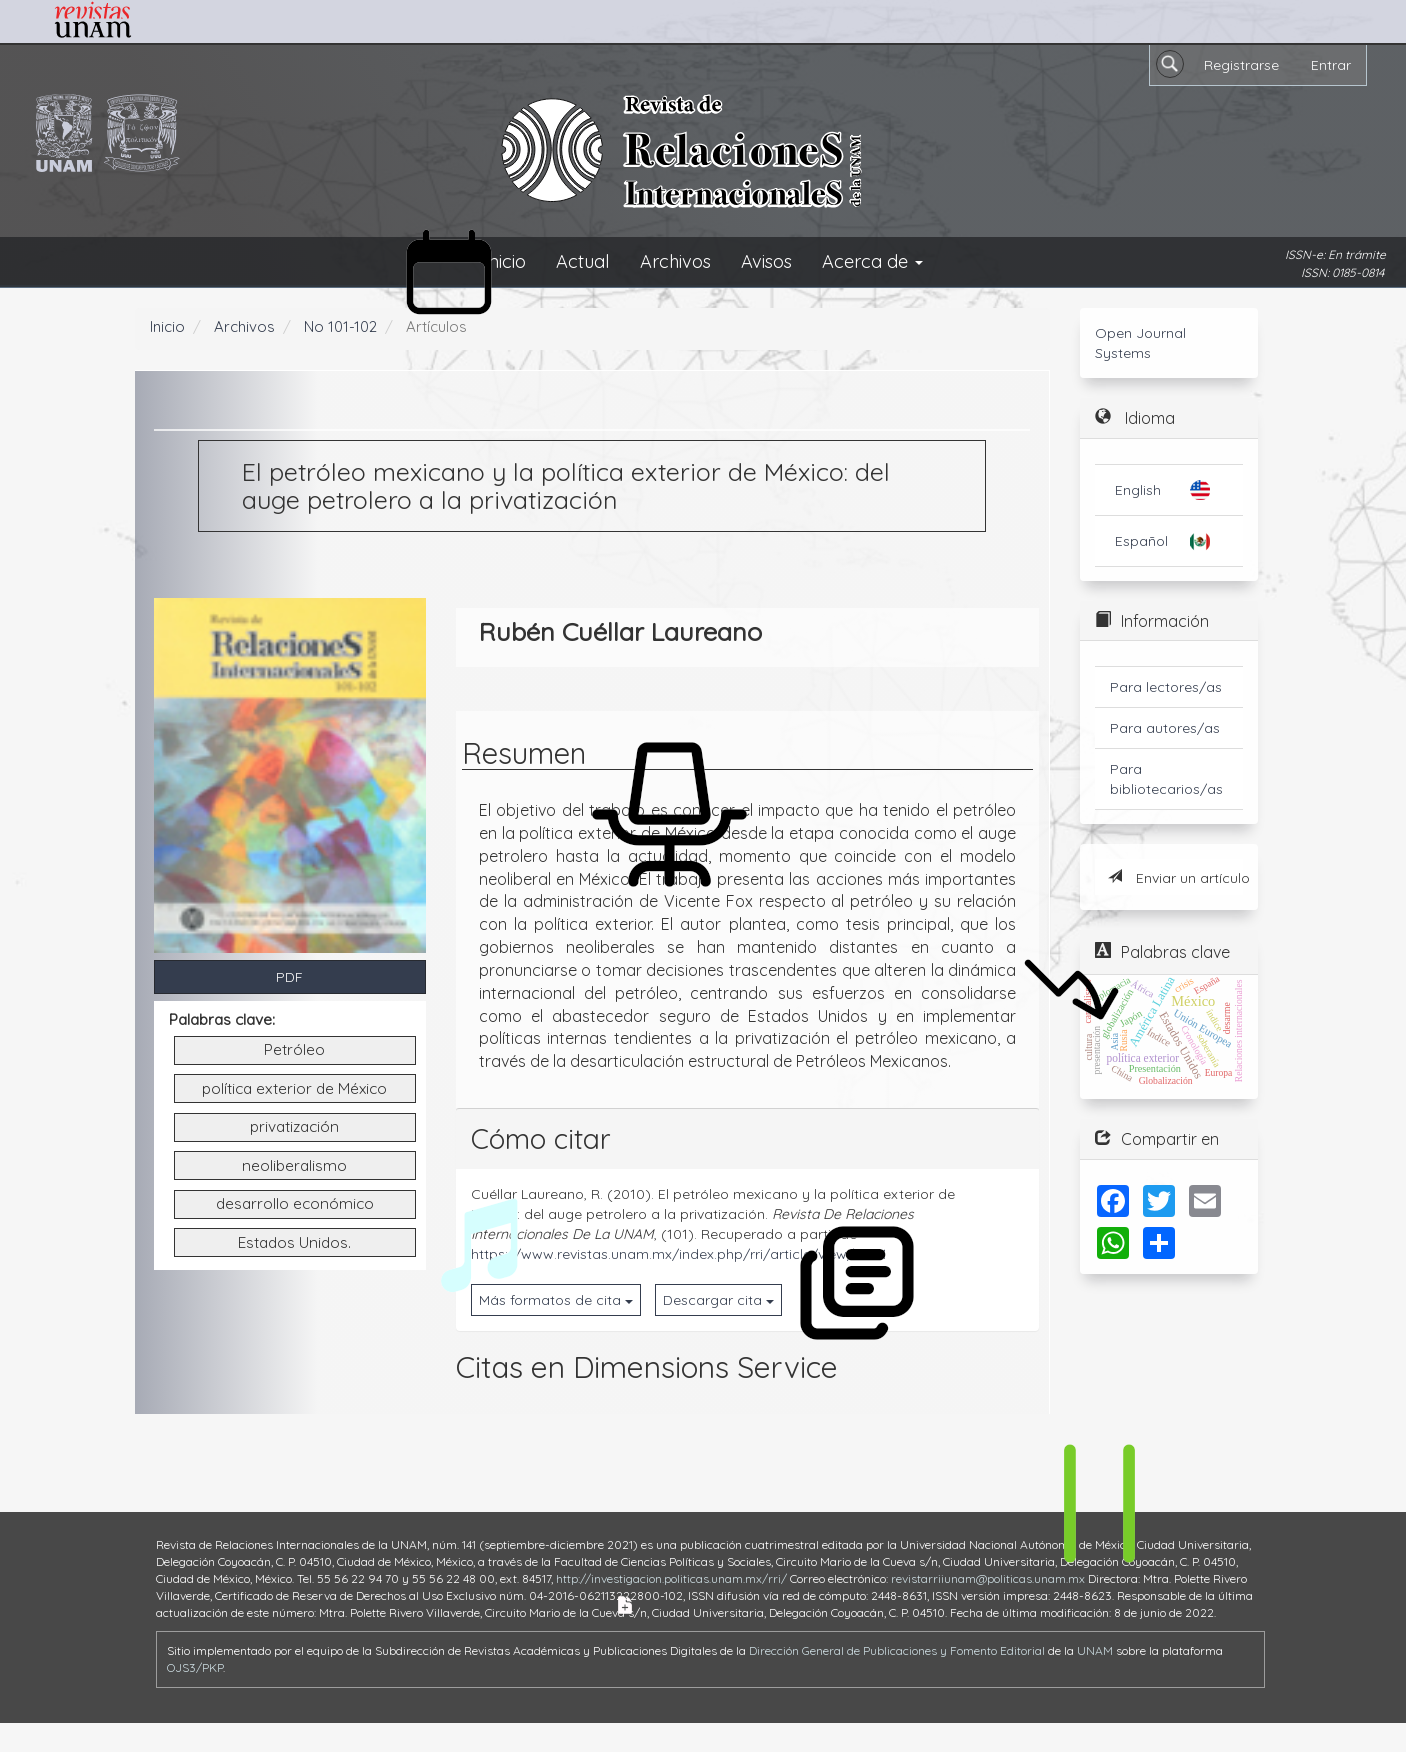 This screenshot has height=1752, width=1406. What do you see at coordinates (1072, 990) in the screenshot?
I see `indicates a downward trend or decline in data` at bounding box center [1072, 990].